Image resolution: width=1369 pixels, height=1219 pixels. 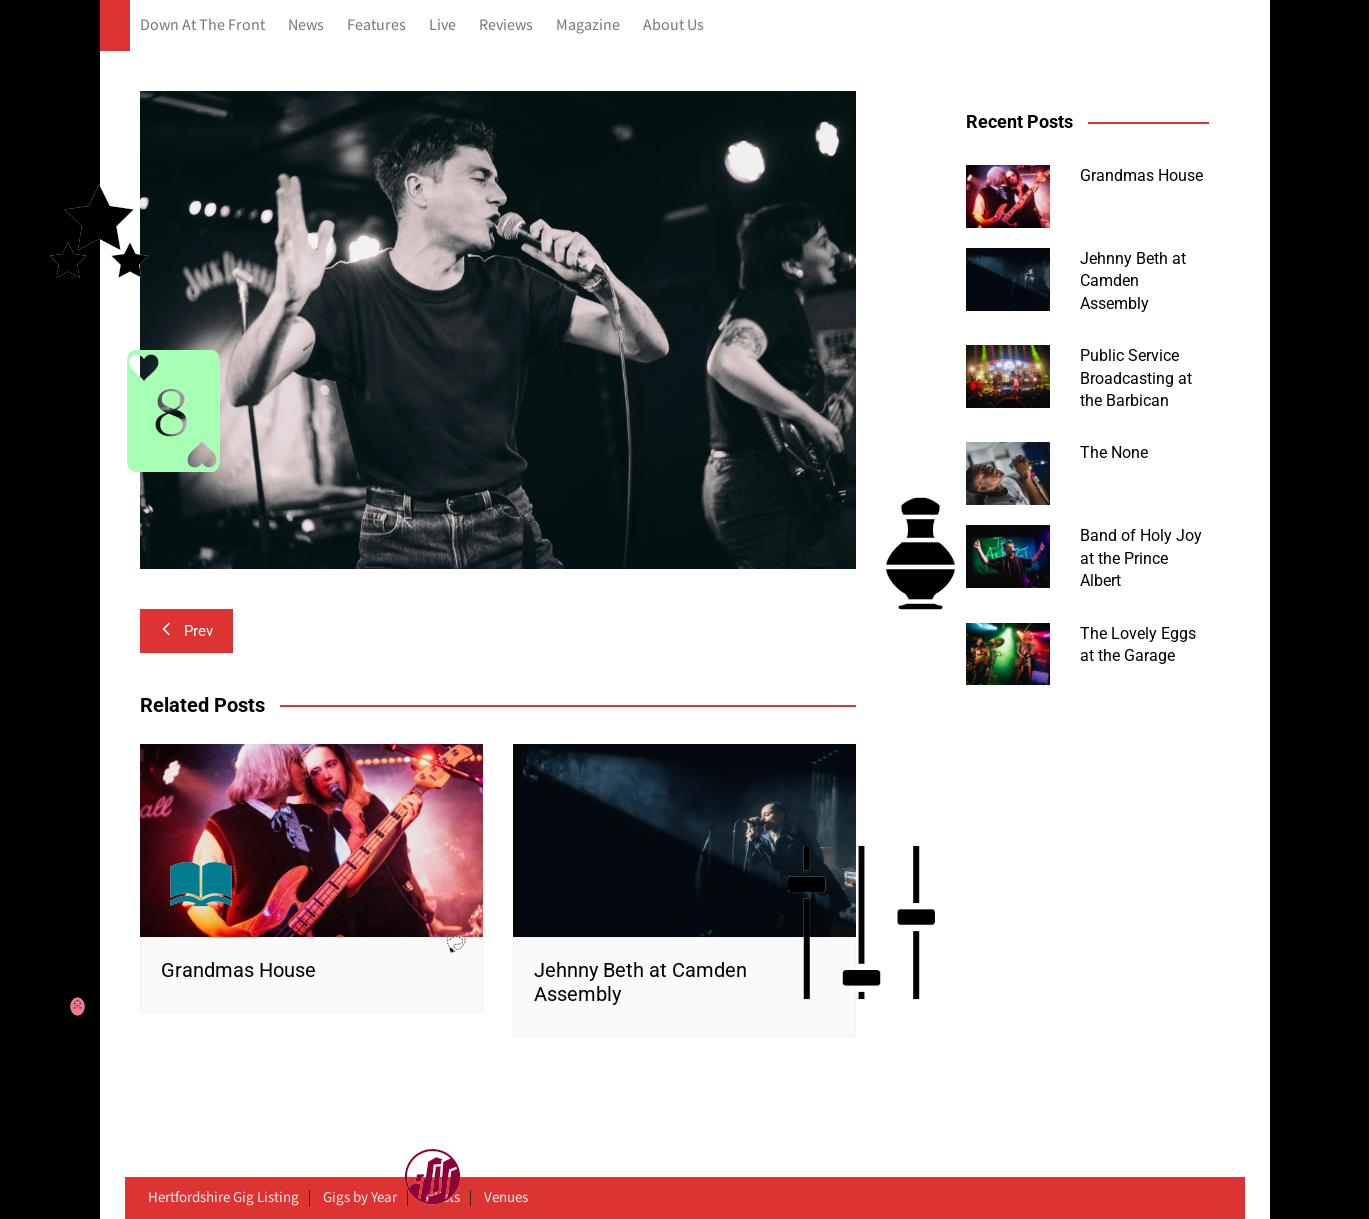 I want to click on view pottery or ceramics collection, so click(x=920, y=553).